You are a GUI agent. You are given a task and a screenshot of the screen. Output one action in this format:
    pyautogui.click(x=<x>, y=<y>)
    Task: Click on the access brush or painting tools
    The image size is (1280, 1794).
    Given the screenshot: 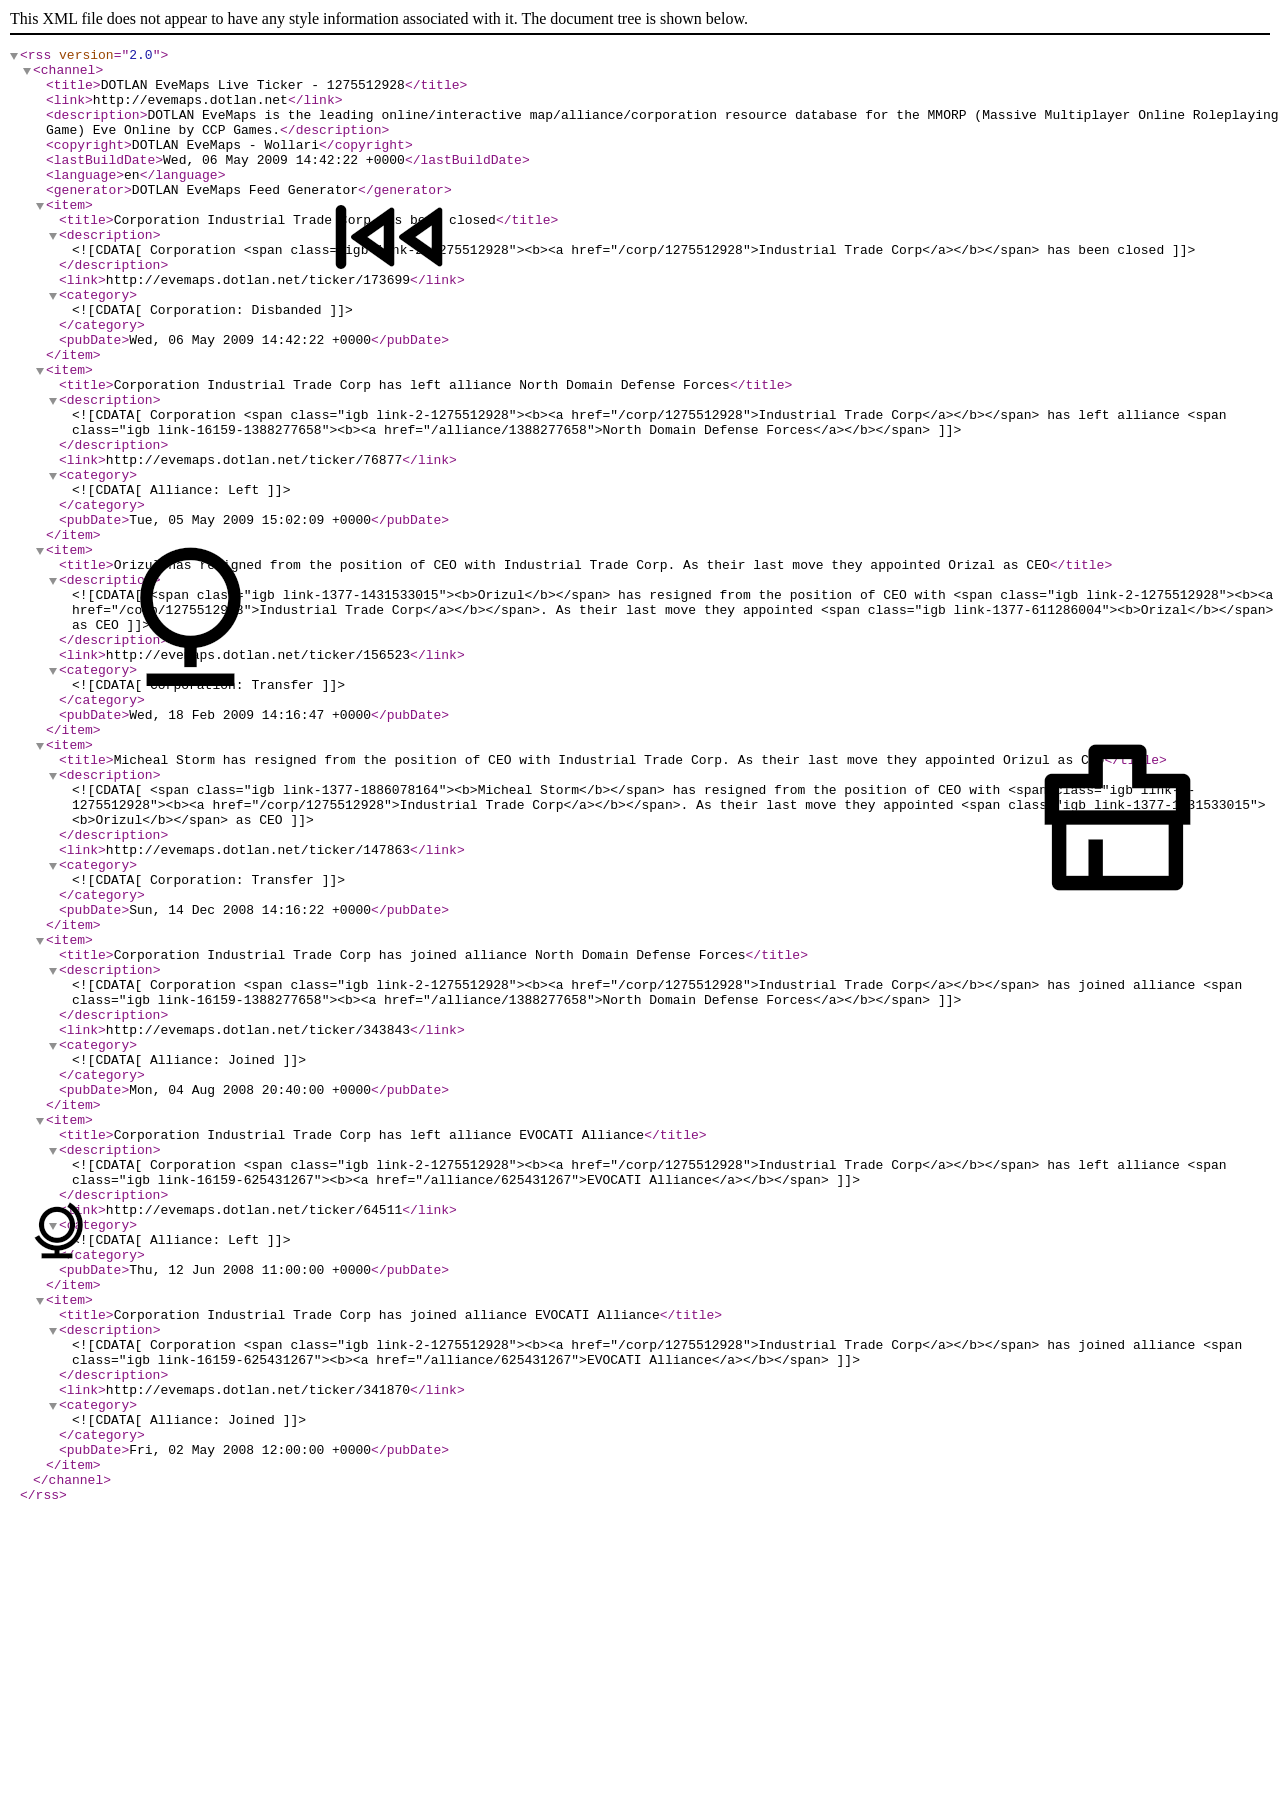 What is the action you would take?
    pyautogui.click(x=1117, y=817)
    